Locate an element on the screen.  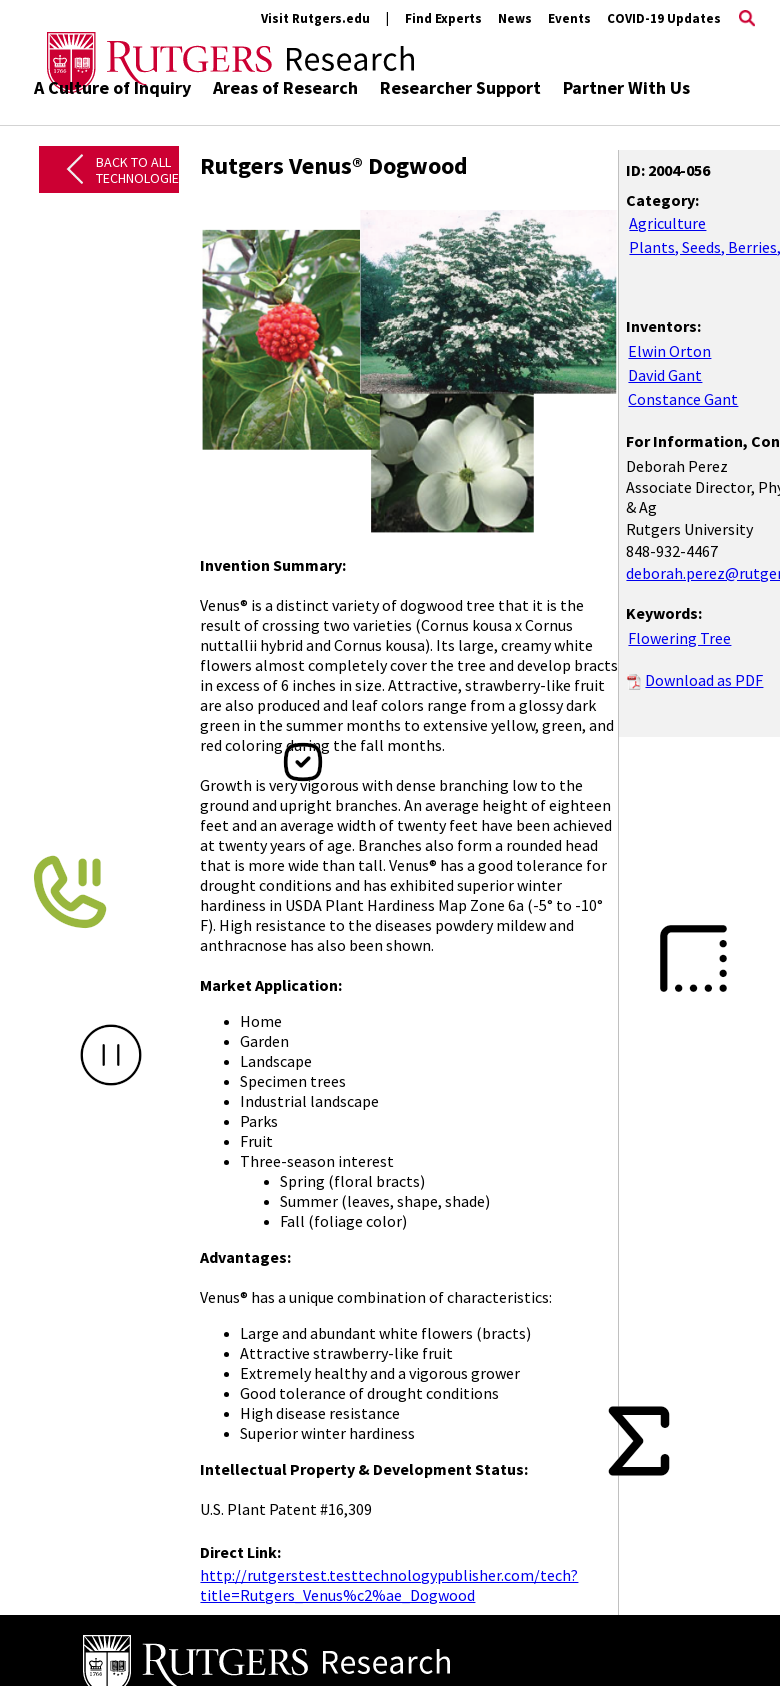
mark task as complete is located at coordinates (303, 762).